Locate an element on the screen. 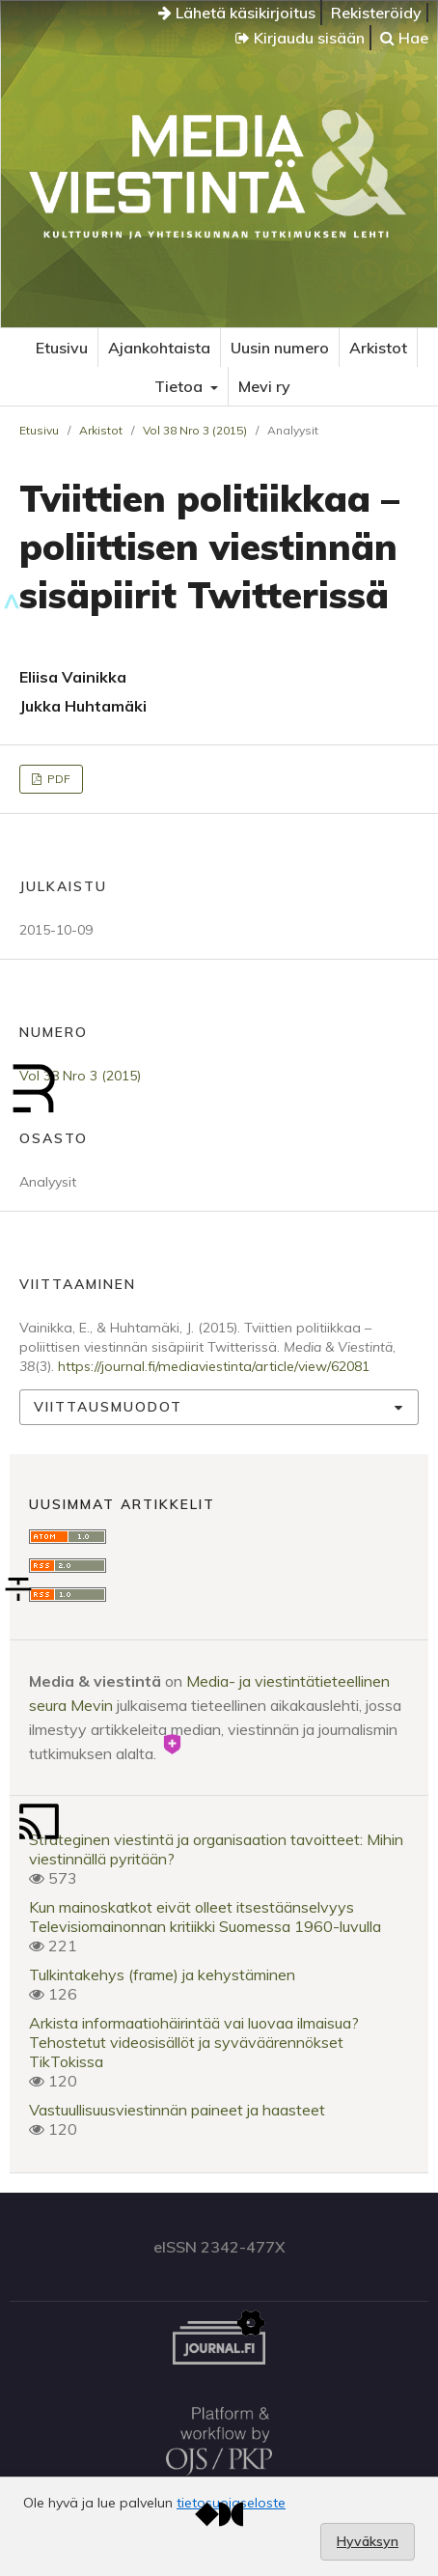 The image size is (438, 2576). 42 school / 42 group logo is located at coordinates (219, 2514).